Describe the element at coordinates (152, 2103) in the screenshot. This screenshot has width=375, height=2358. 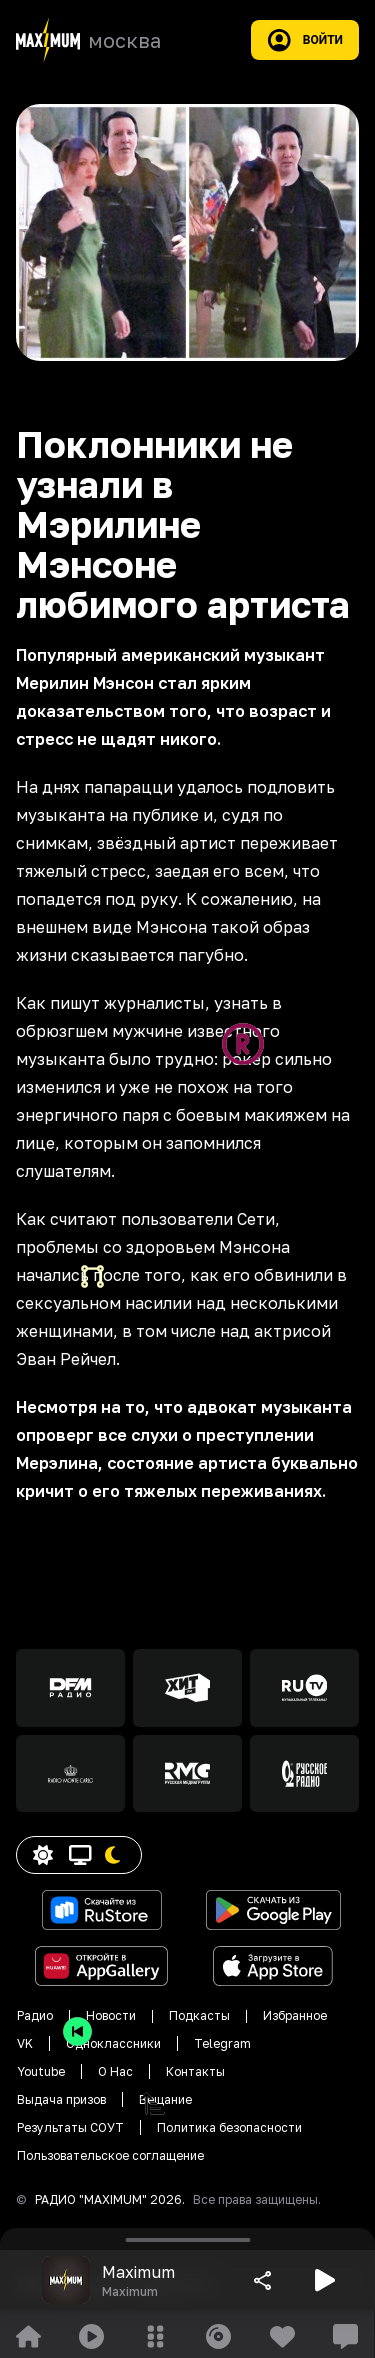
I see `sort items in ascending order` at that location.